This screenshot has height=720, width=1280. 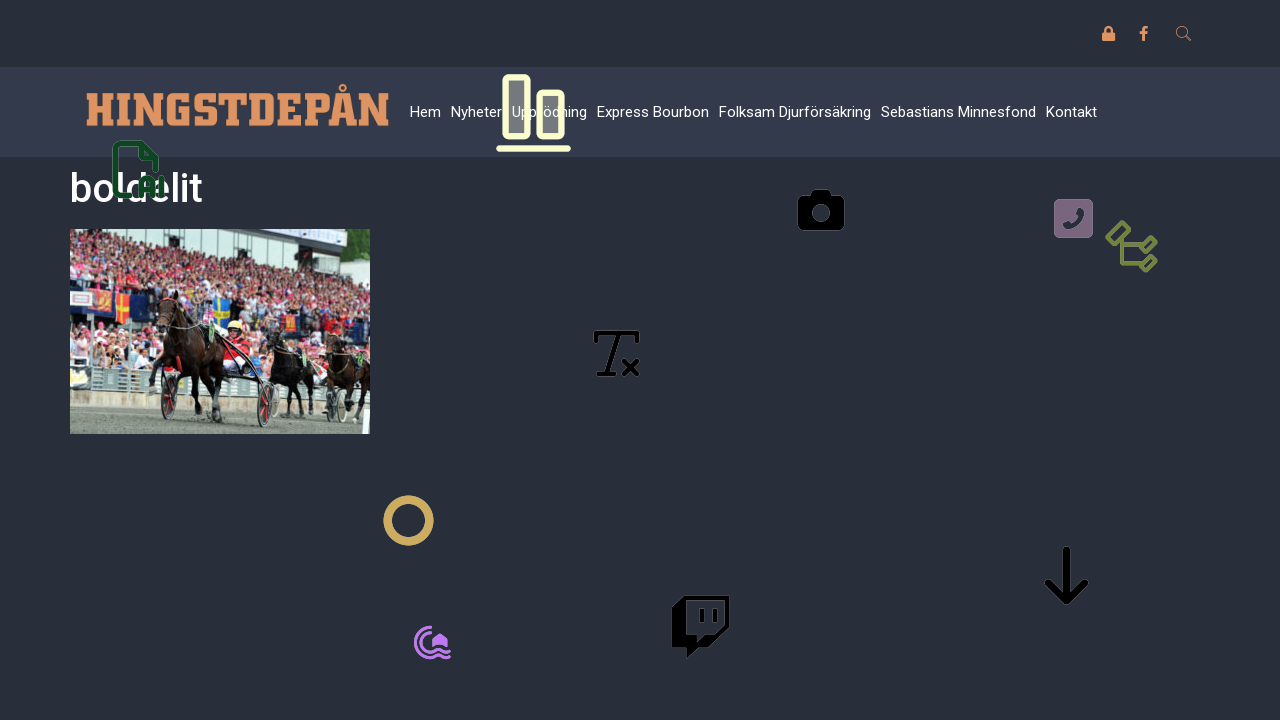 I want to click on indicates tsunami or flood warning for residential area, so click(x=432, y=642).